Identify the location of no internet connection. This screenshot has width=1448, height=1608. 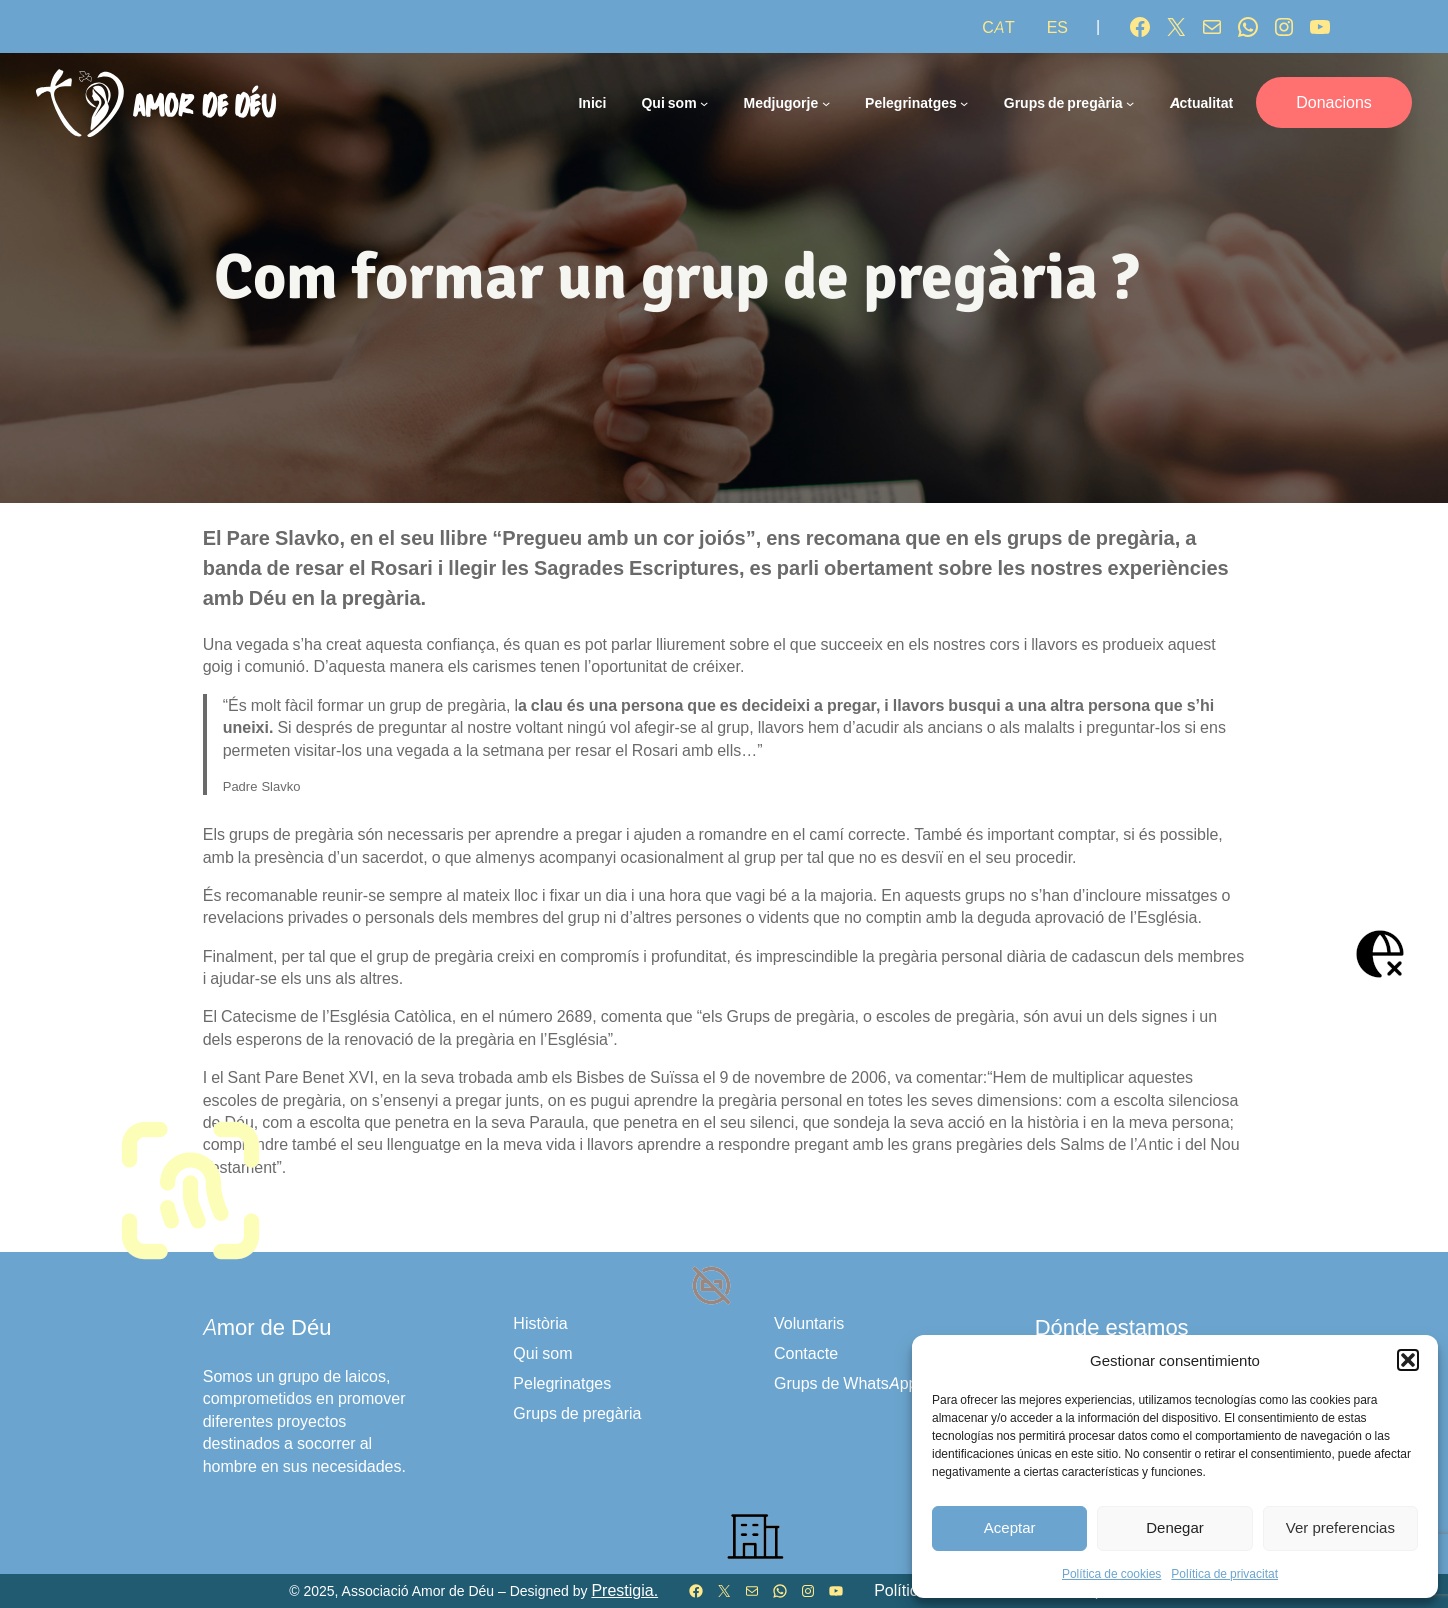
(1380, 954).